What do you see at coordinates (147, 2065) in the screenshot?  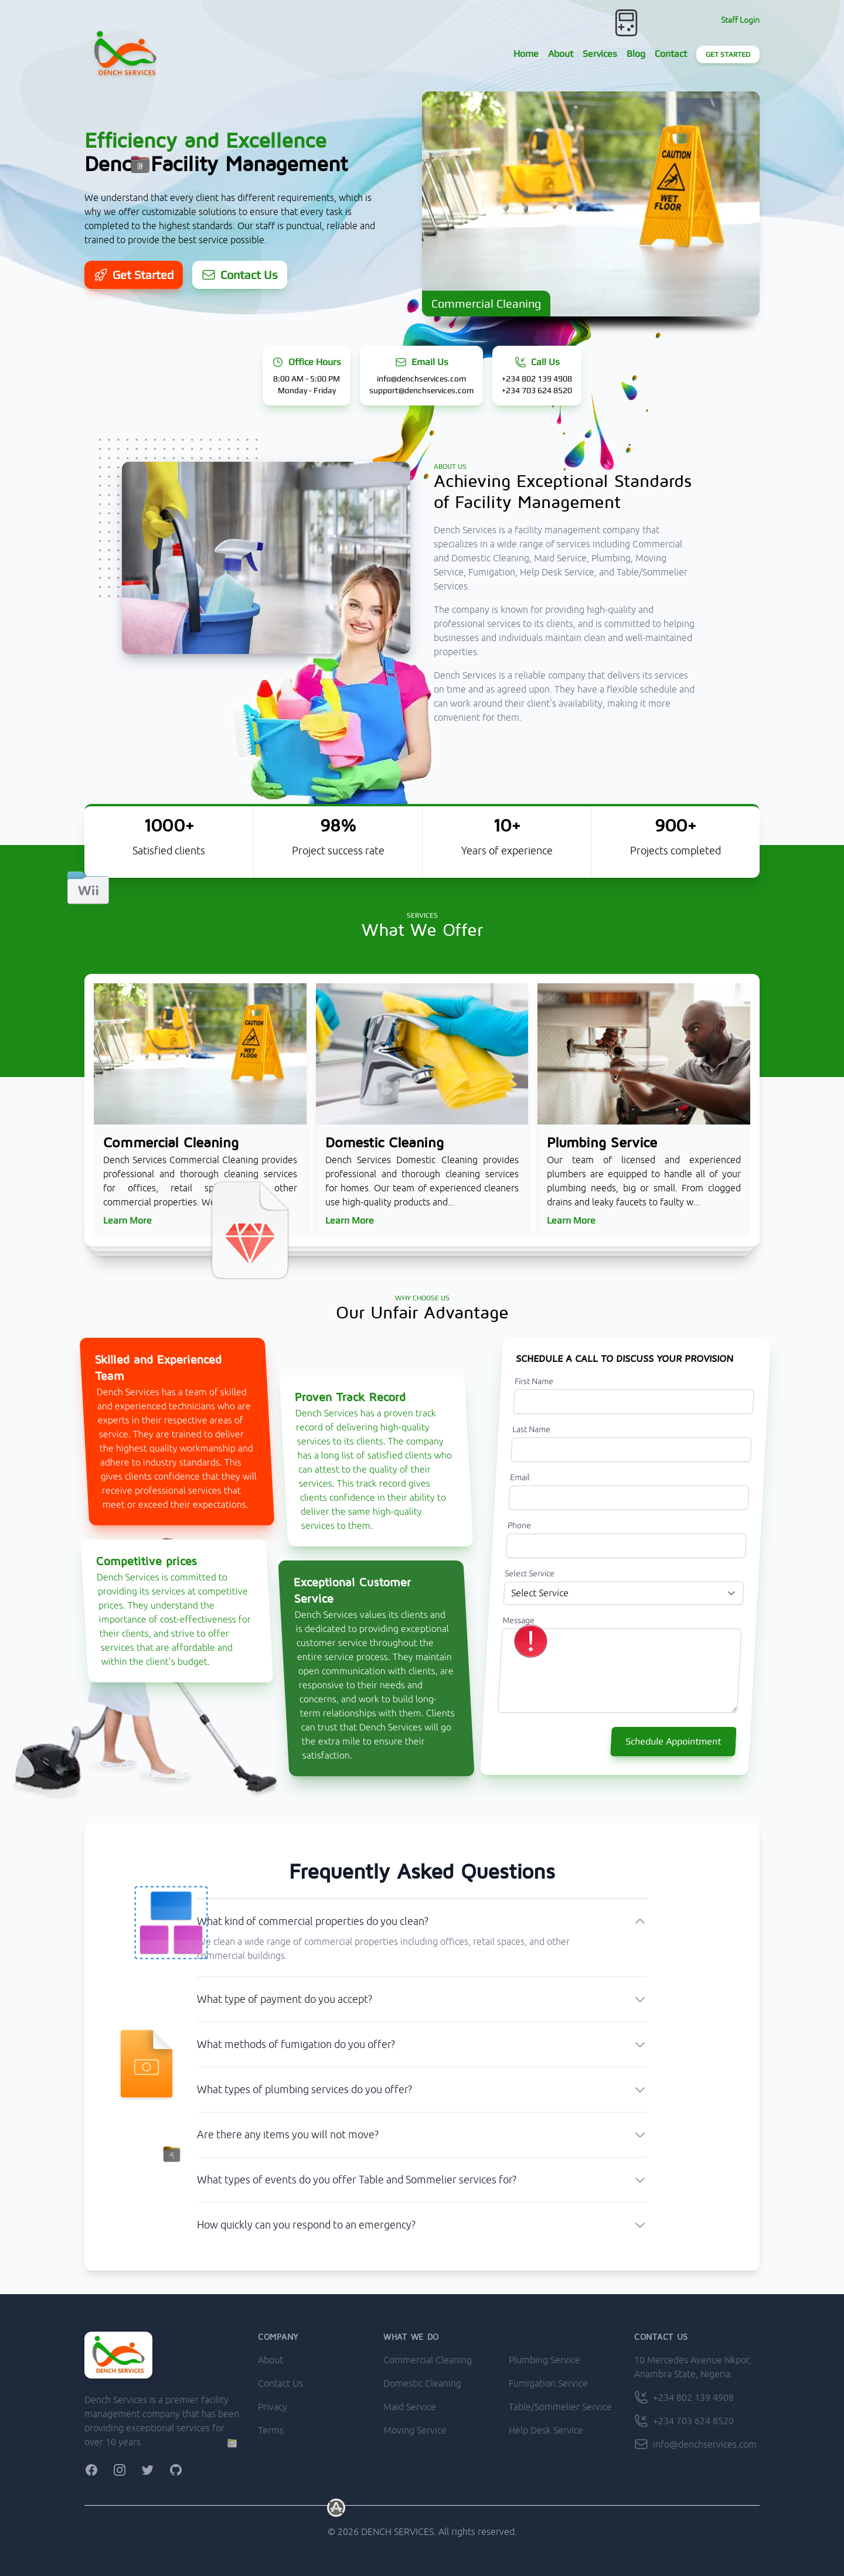 I see `a sketchbook or graphics file` at bounding box center [147, 2065].